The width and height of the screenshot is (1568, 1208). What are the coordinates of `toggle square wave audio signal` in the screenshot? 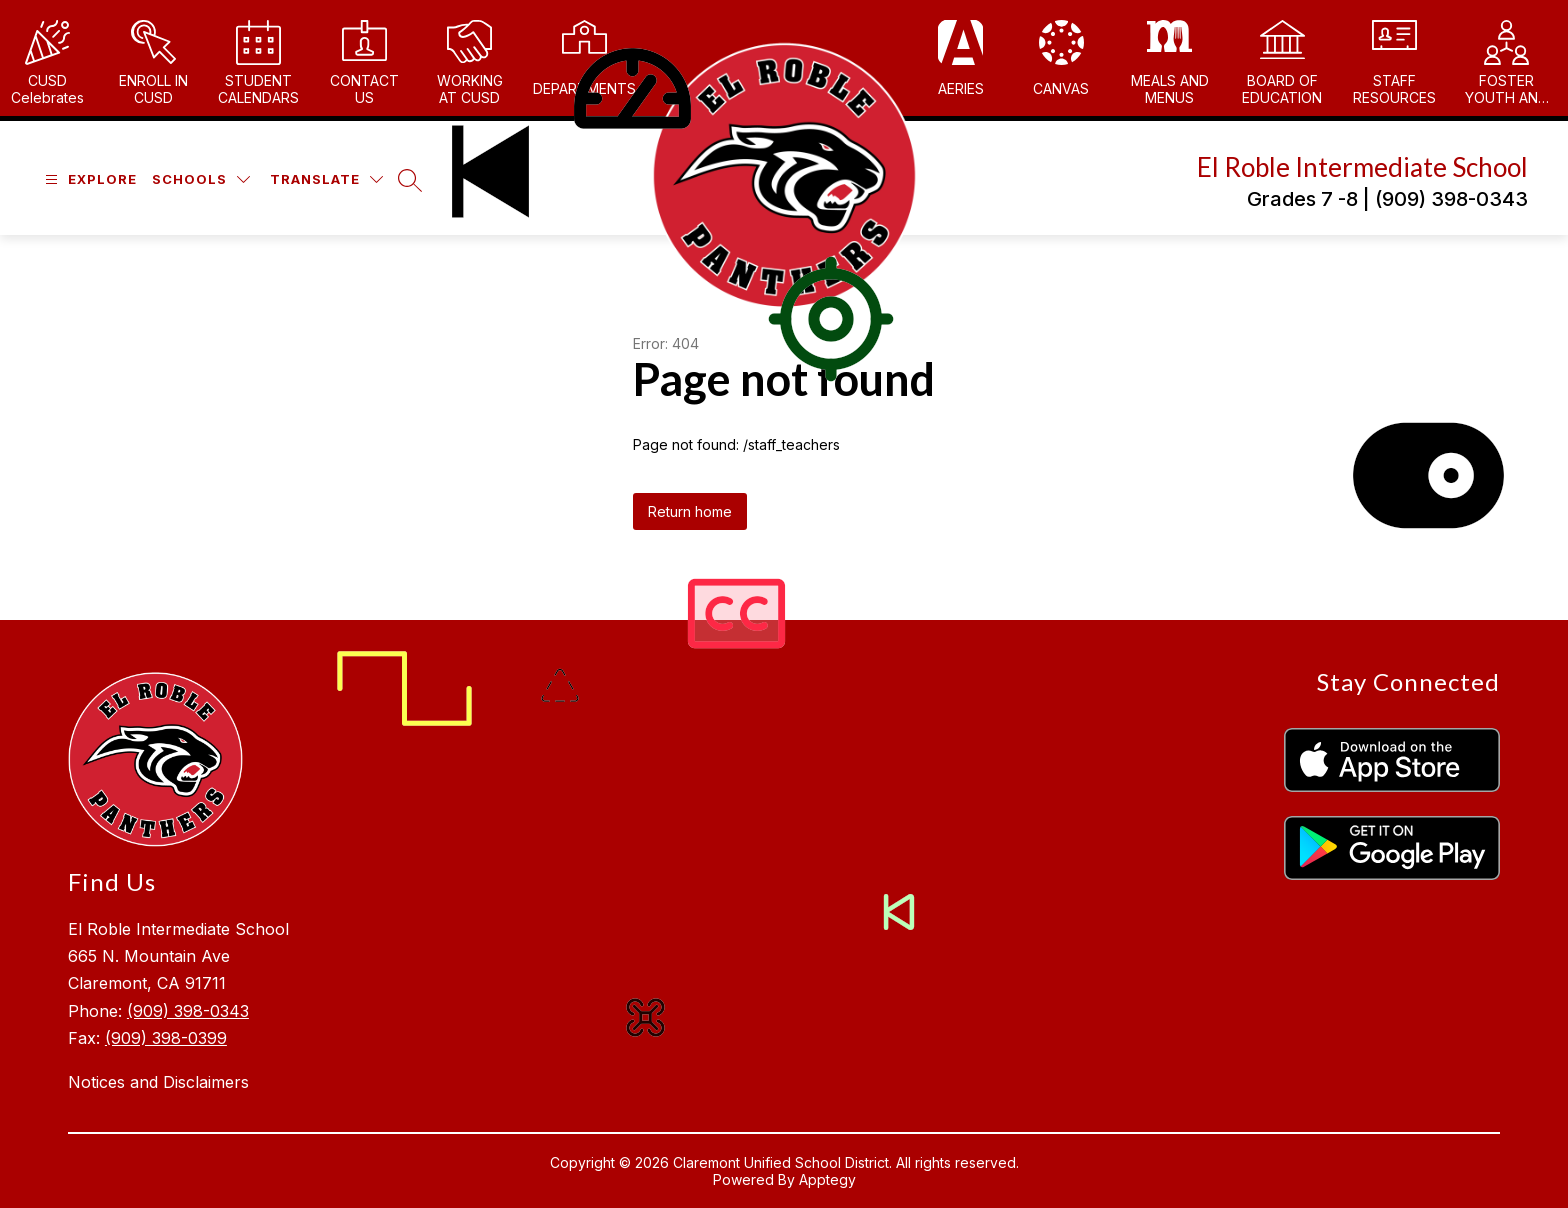 It's located at (404, 688).